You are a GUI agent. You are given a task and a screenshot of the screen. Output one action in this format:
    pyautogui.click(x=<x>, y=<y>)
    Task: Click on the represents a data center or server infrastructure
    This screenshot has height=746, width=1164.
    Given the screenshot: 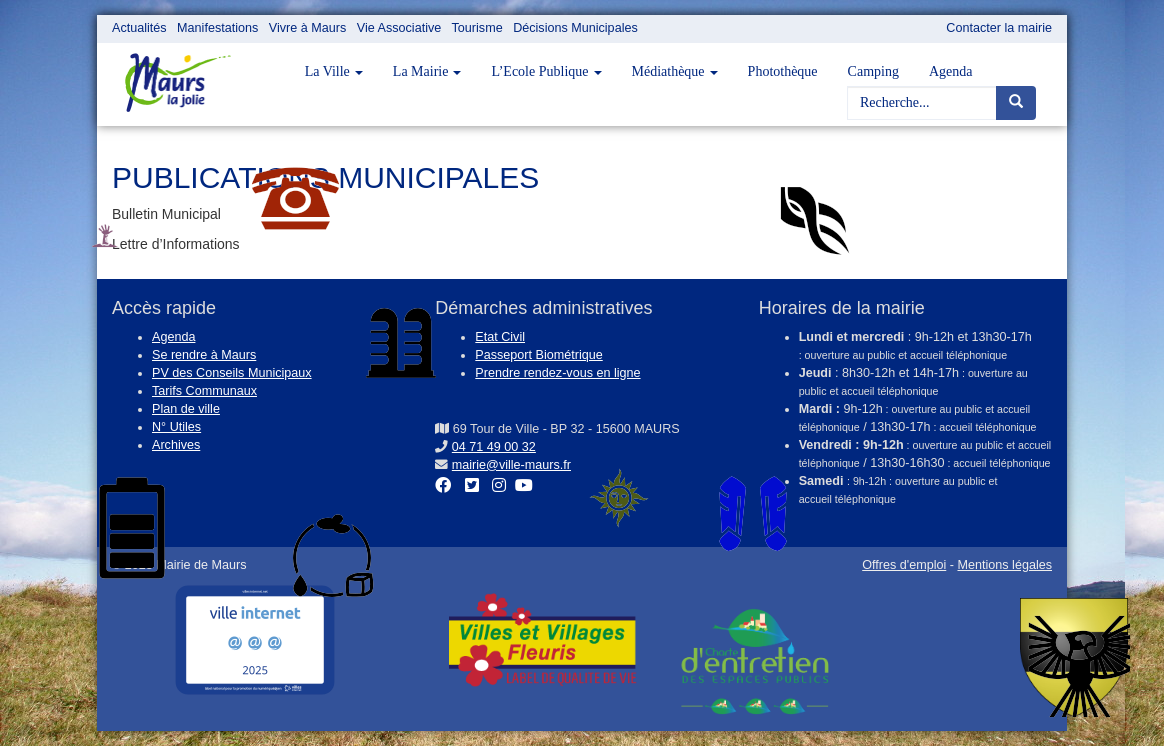 What is the action you would take?
    pyautogui.click(x=401, y=343)
    